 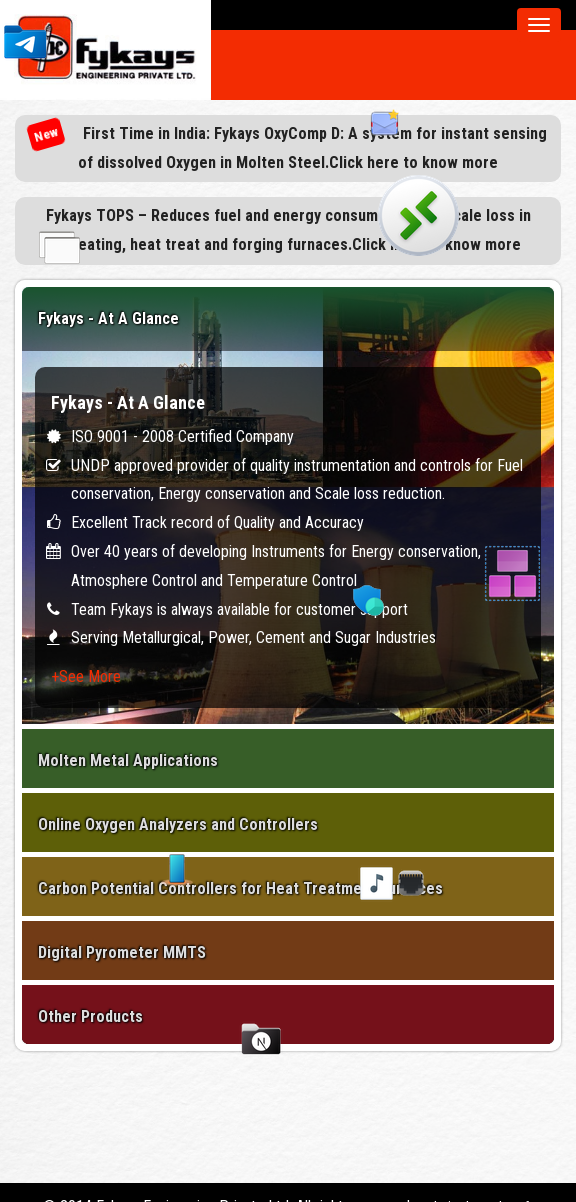 I want to click on open folder containing Telegram files, so click(x=25, y=43).